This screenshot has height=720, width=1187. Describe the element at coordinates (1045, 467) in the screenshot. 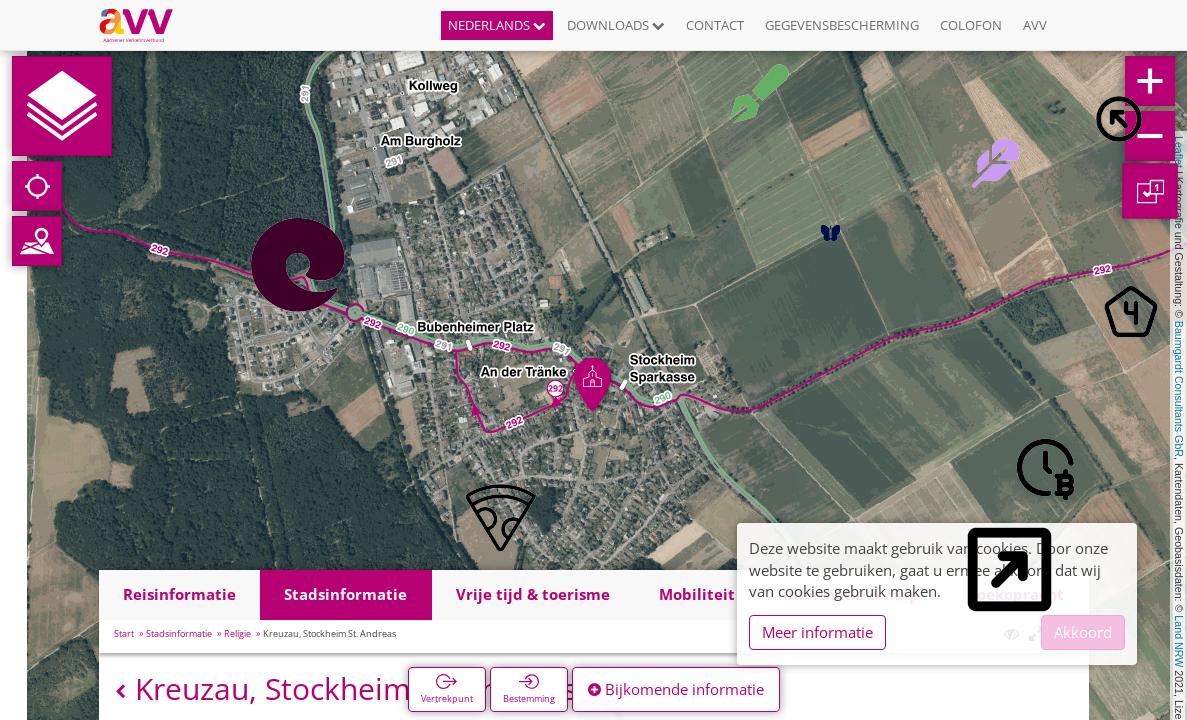

I see `view bitcoin transaction history` at that location.